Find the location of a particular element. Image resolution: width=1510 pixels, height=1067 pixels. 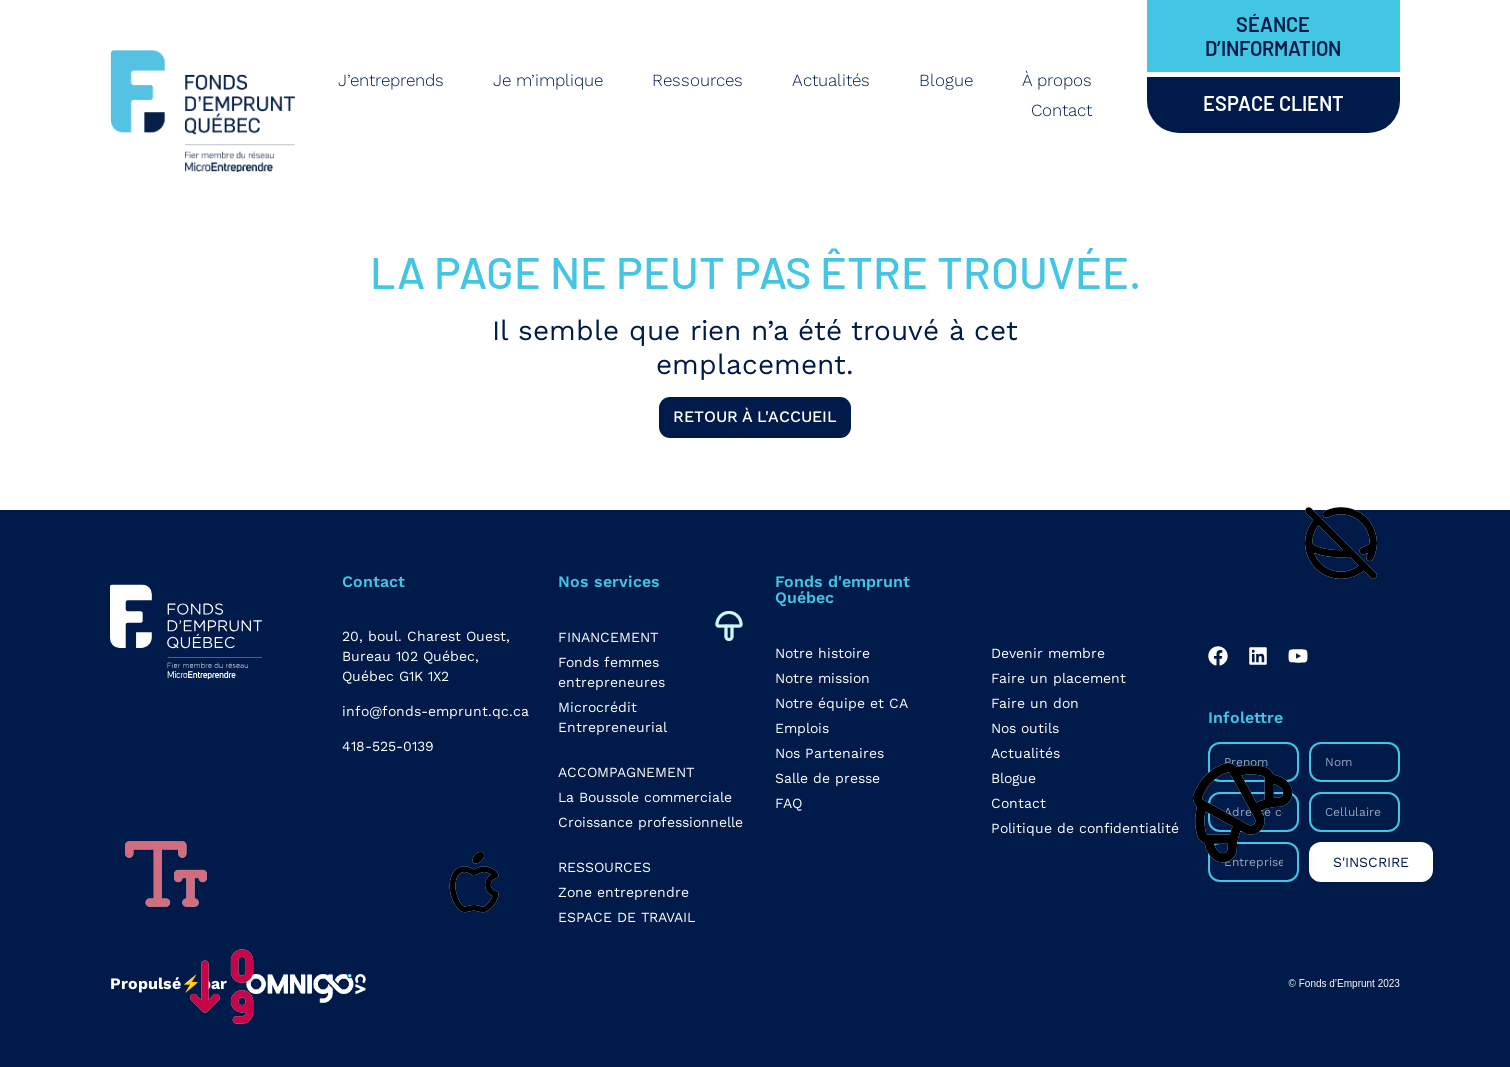

adjust font size settings is located at coordinates (166, 874).